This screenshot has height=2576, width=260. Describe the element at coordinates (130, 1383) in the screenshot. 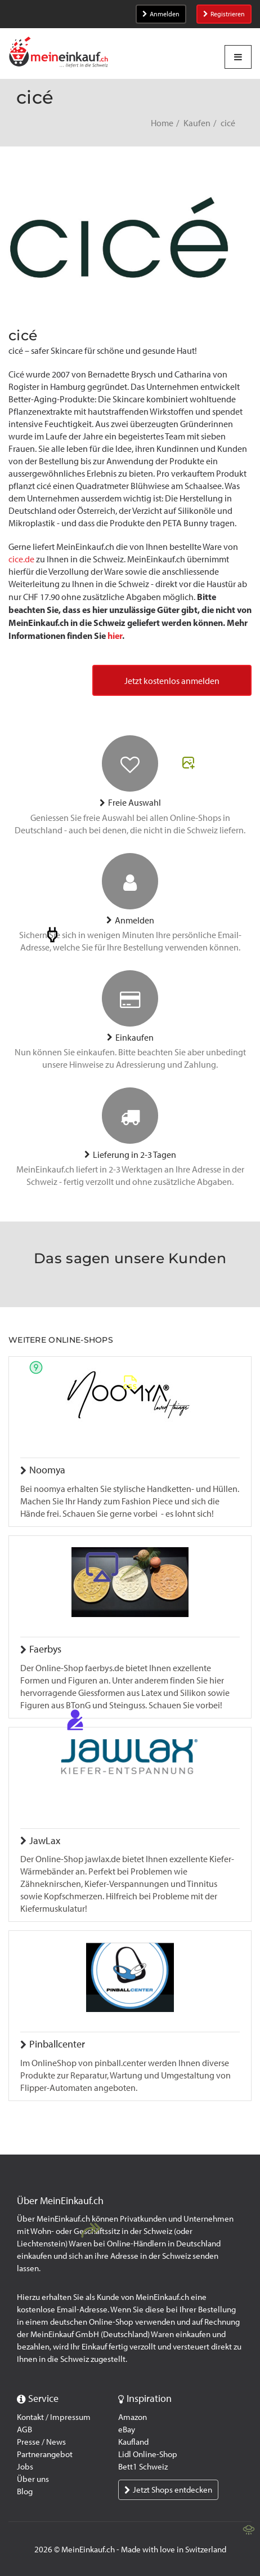

I see `view or open a CSS stylesheet file` at that location.